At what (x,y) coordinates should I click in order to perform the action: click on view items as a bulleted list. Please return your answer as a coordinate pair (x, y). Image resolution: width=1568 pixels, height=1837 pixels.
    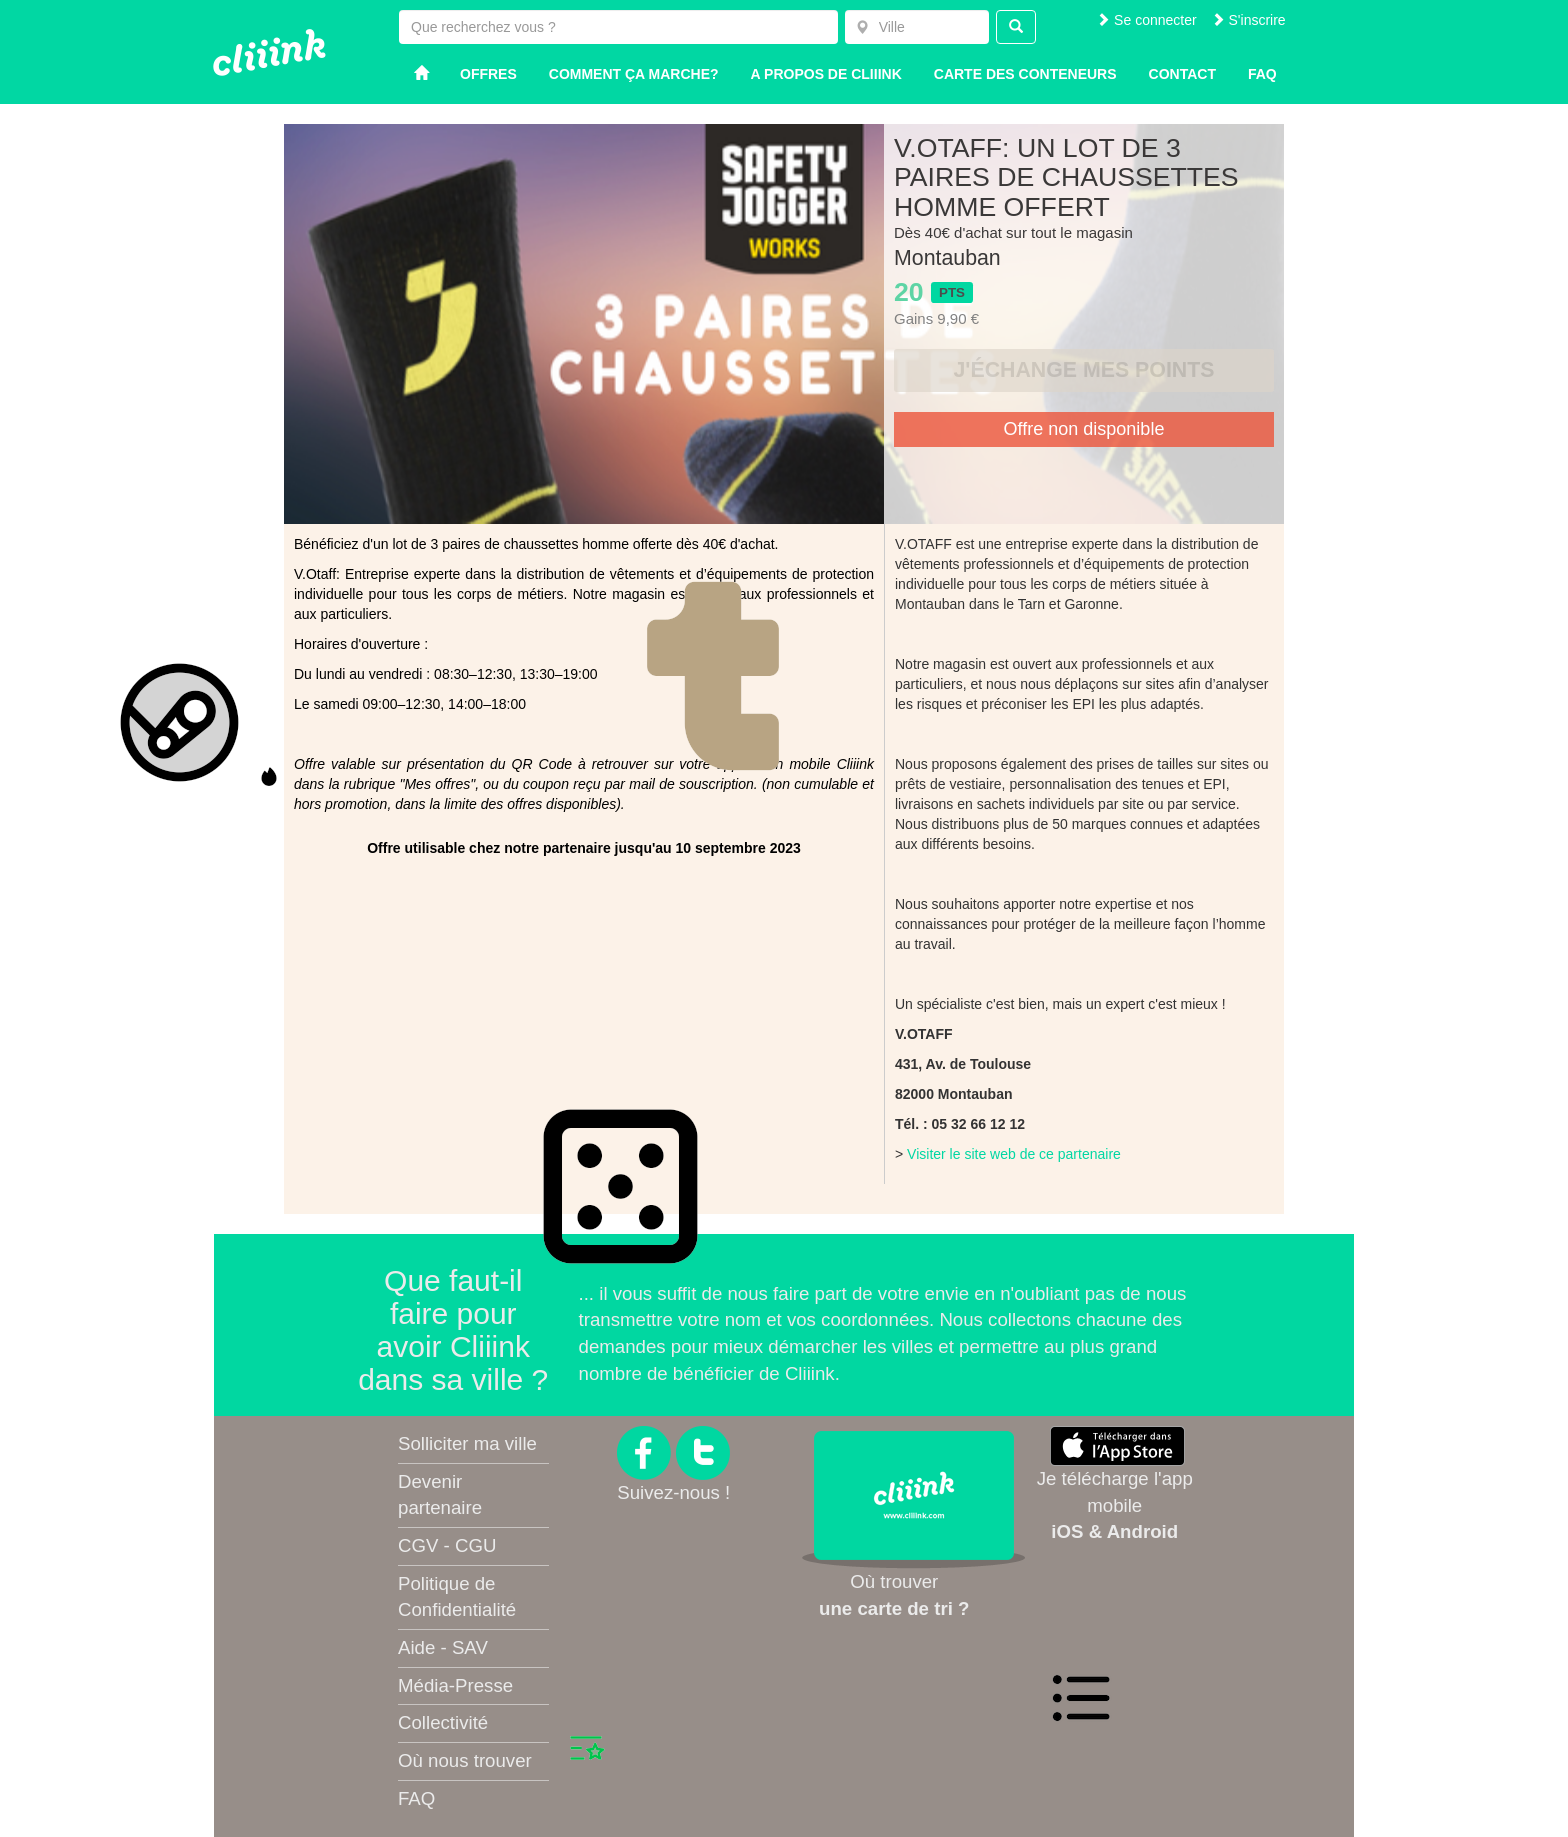
    Looking at the image, I should click on (1082, 1698).